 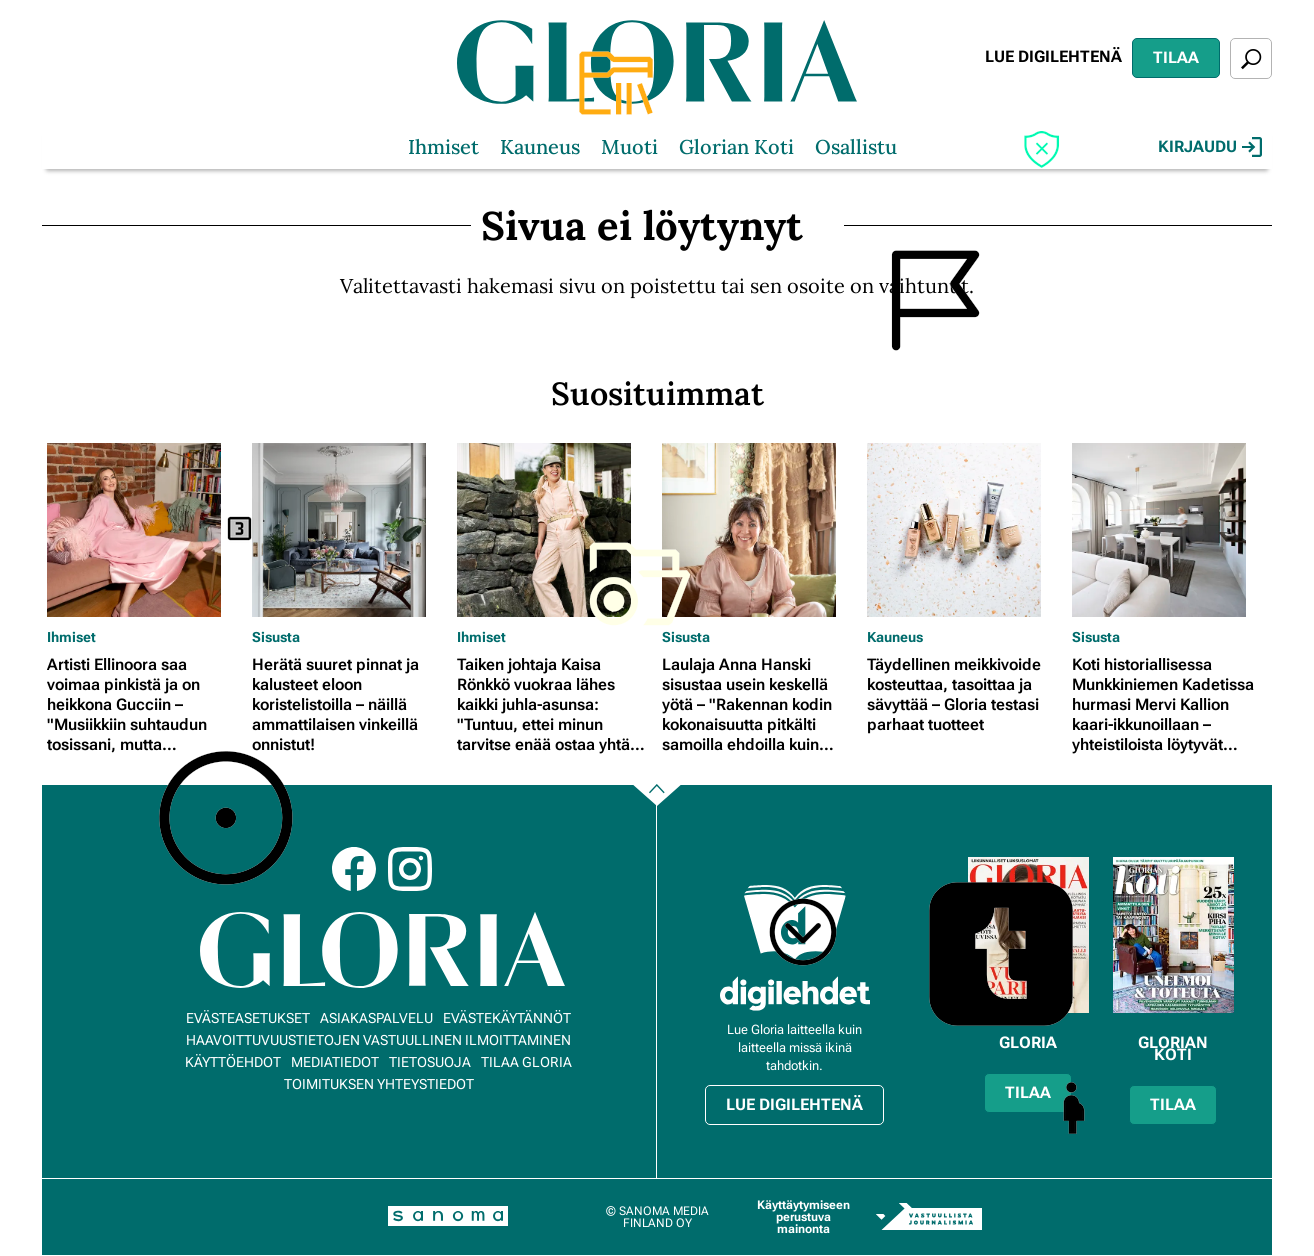 What do you see at coordinates (638, 584) in the screenshot?
I see `expanded root directory in file explorer` at bounding box center [638, 584].